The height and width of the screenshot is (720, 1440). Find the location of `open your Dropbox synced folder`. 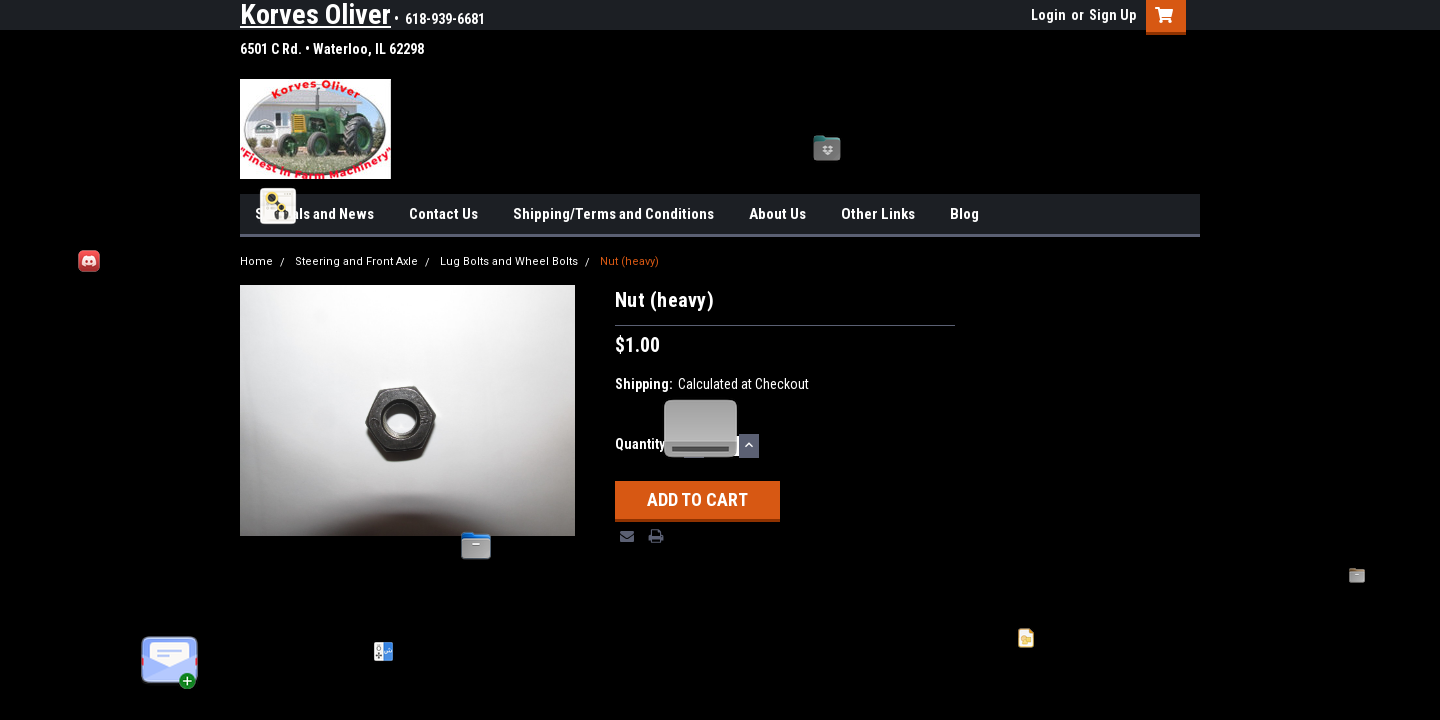

open your Dropbox synced folder is located at coordinates (827, 148).